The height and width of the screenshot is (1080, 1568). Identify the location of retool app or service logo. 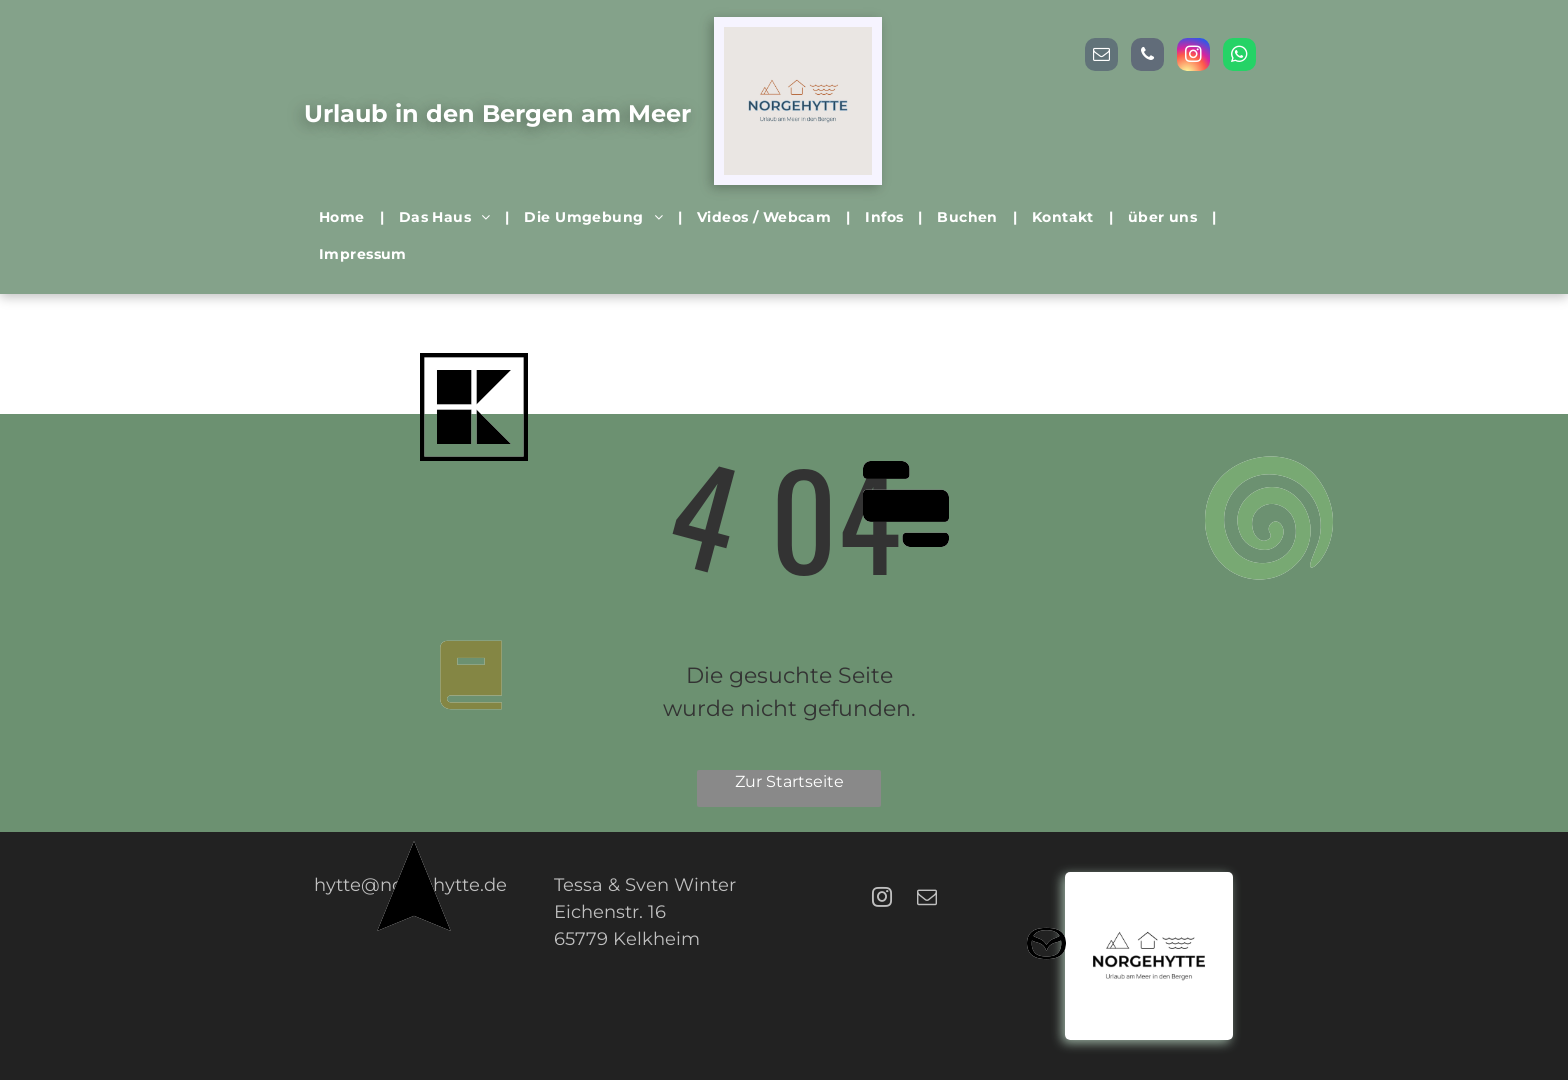
(906, 504).